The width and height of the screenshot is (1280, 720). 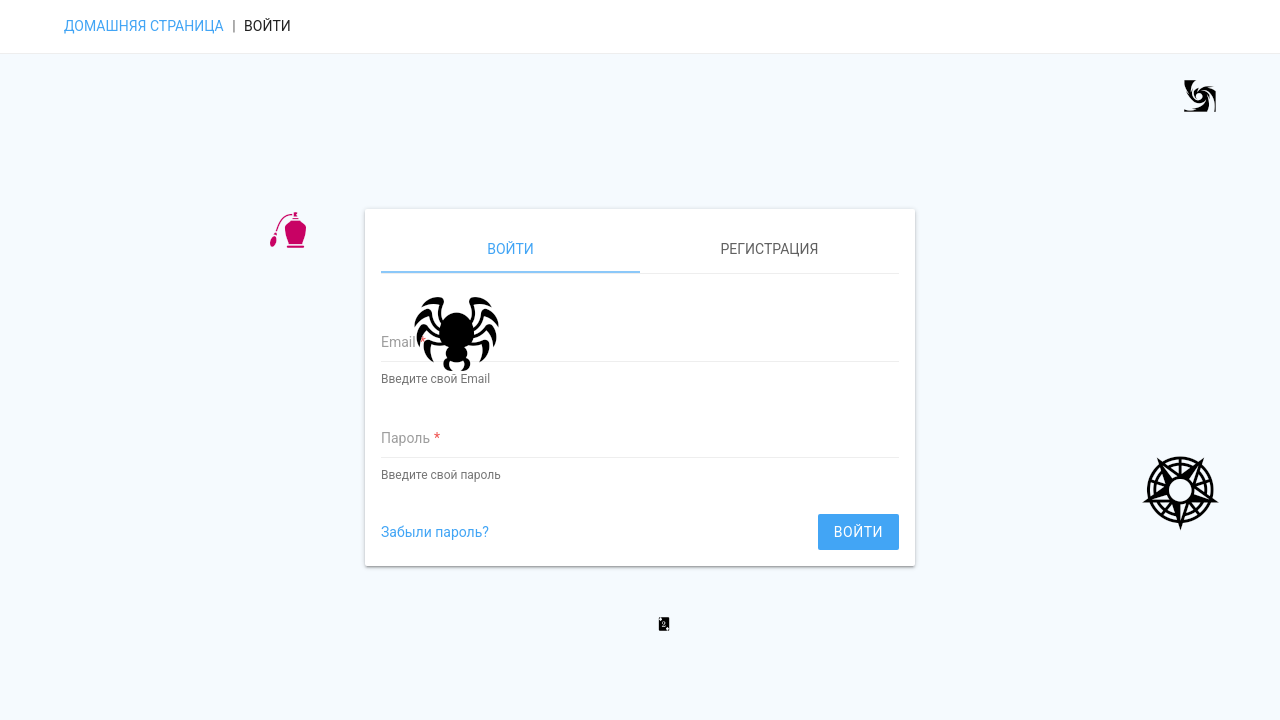 What do you see at coordinates (456, 331) in the screenshot?
I see `indicates pest or bug-related content` at bounding box center [456, 331].